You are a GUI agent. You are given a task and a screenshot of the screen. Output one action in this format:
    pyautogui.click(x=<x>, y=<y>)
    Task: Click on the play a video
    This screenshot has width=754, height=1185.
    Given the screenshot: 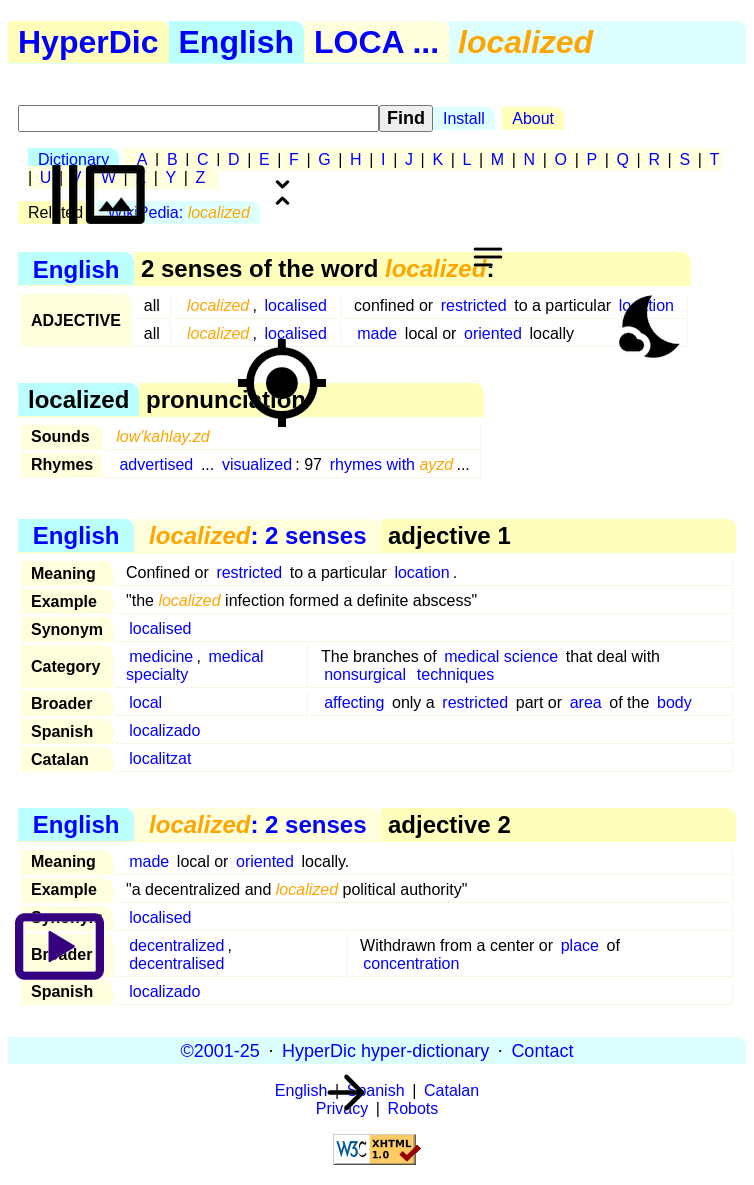 What is the action you would take?
    pyautogui.click(x=59, y=946)
    